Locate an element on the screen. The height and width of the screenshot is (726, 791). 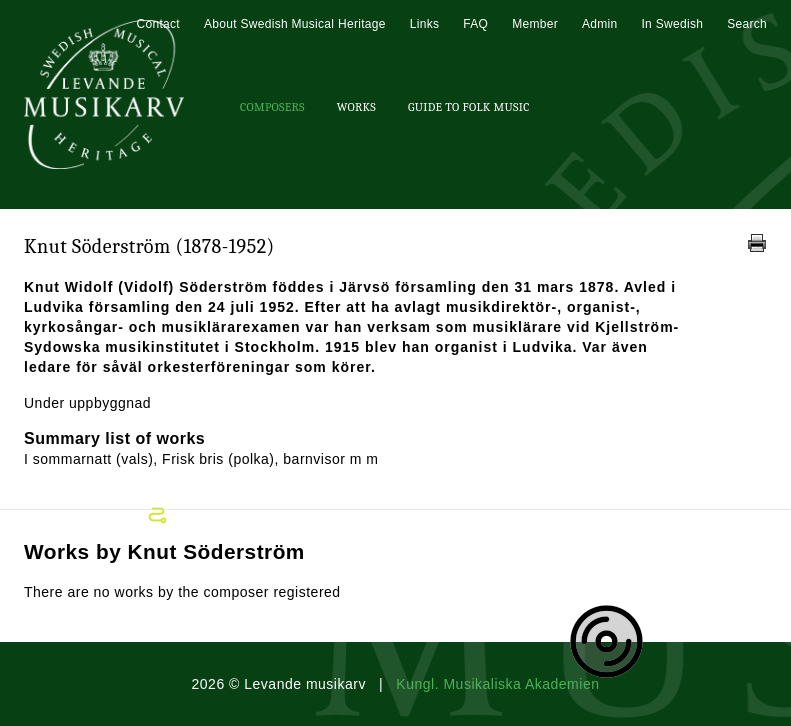
view or edit a route path is located at coordinates (157, 514).